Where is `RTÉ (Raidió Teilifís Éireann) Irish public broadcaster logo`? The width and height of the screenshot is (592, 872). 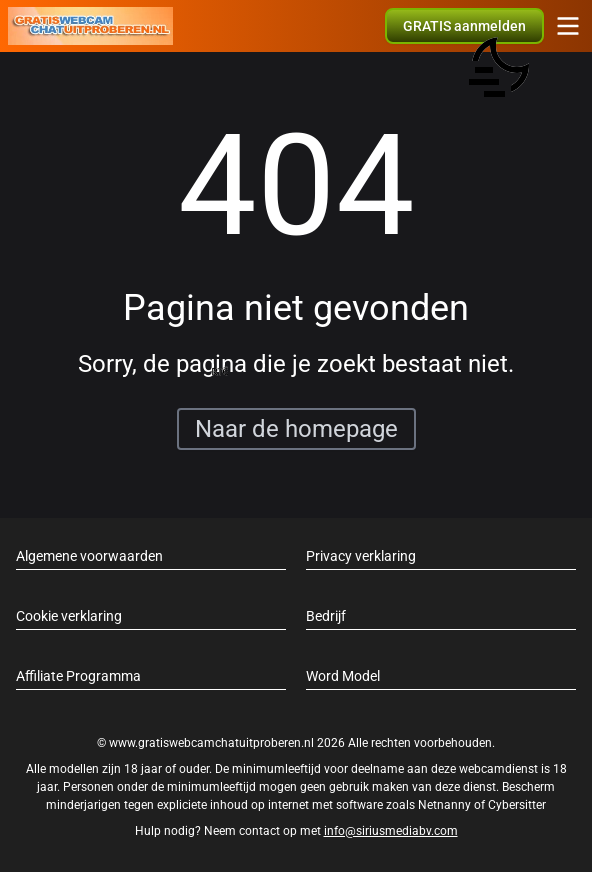 RTÉ (Raidió Teilifís Éireann) Irish public broadcaster logo is located at coordinates (220, 371).